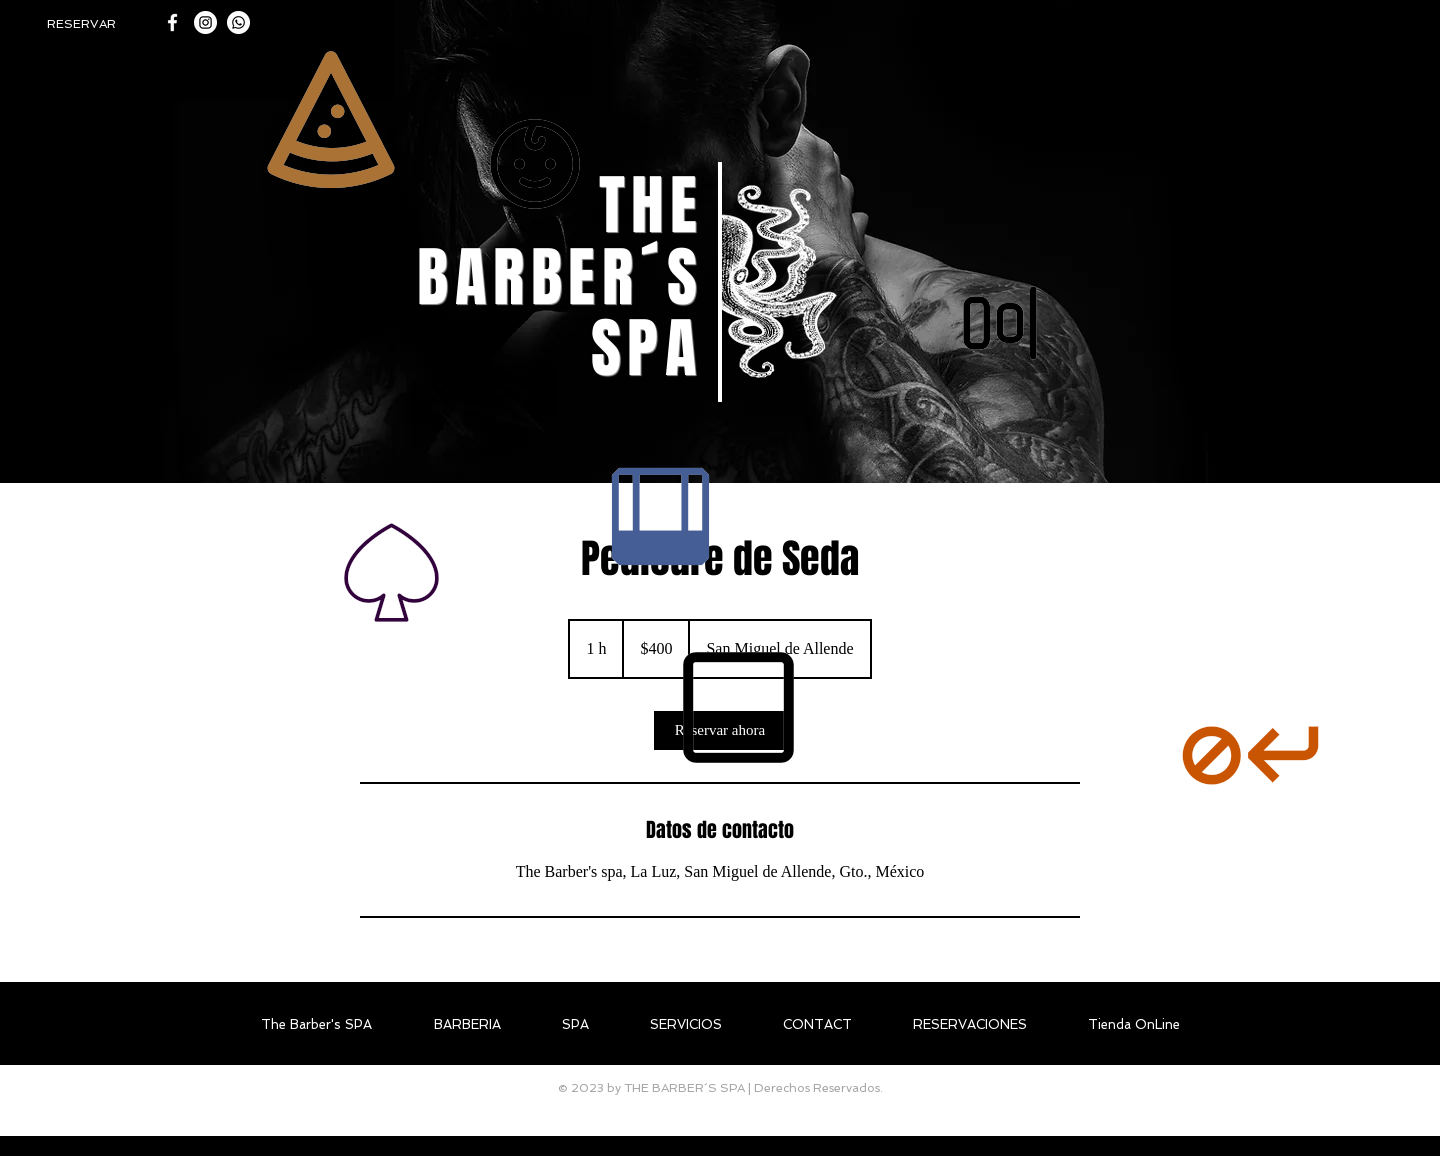  Describe the element at coordinates (535, 164) in the screenshot. I see `access baby or child-related settings` at that location.